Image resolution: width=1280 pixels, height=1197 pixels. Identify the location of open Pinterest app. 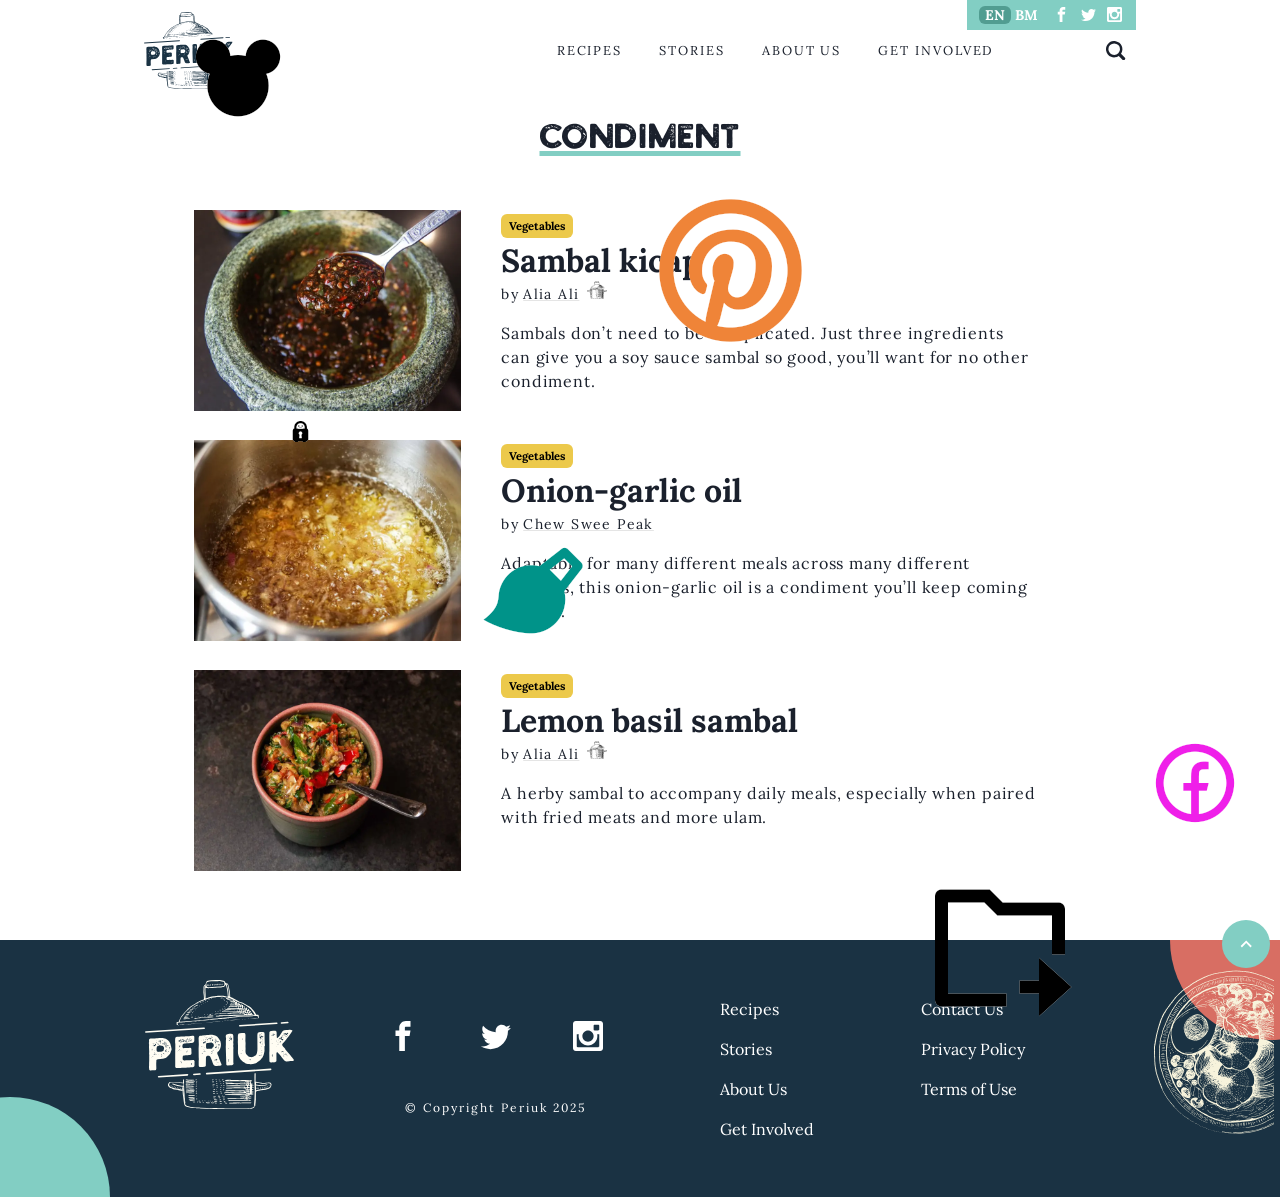
(730, 270).